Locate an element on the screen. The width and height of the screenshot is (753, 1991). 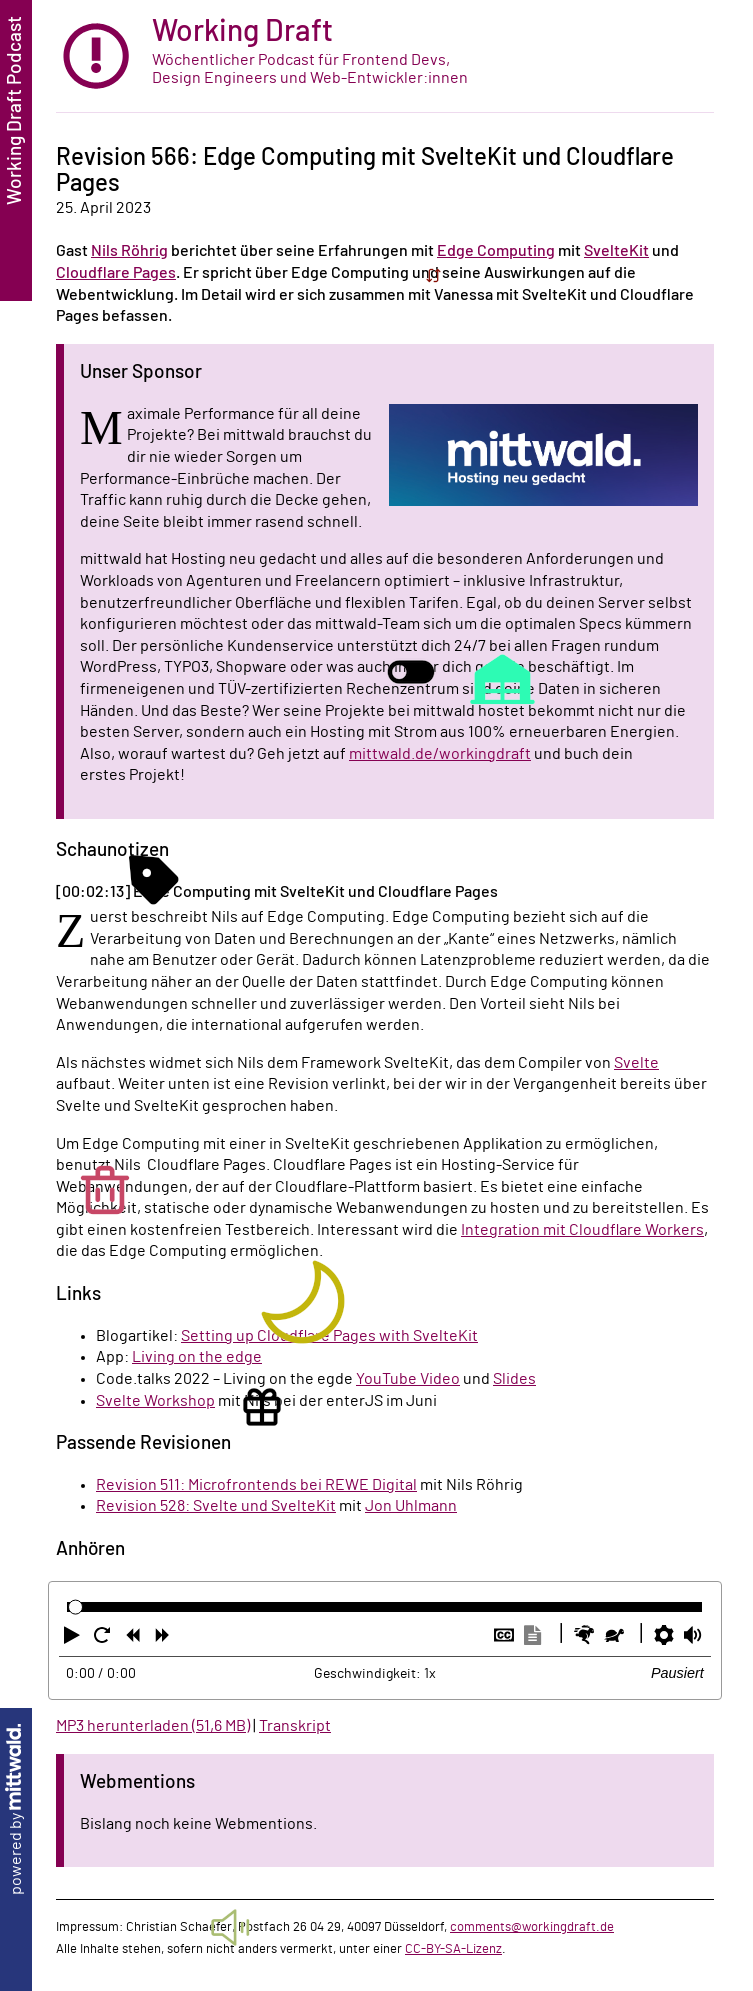
toggle switch in off position is located at coordinates (411, 672).